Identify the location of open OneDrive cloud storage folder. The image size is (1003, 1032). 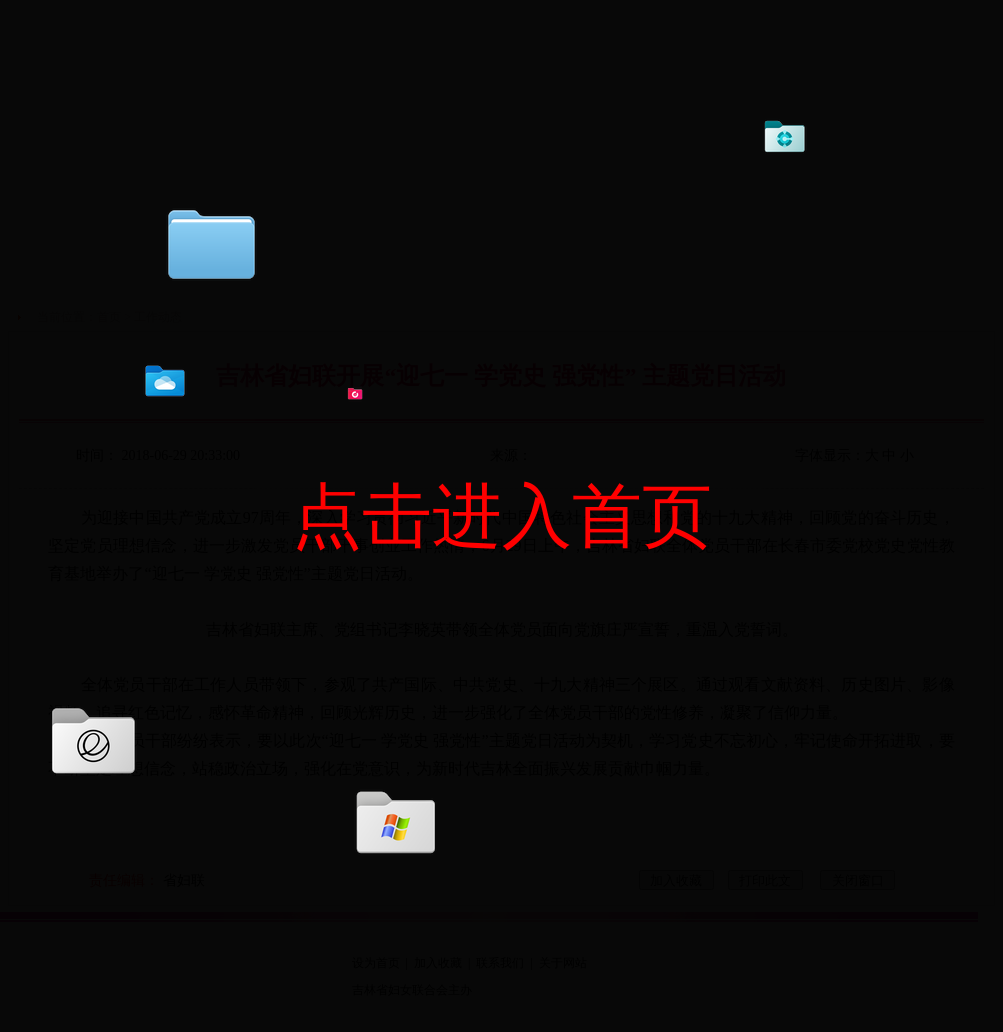
(165, 382).